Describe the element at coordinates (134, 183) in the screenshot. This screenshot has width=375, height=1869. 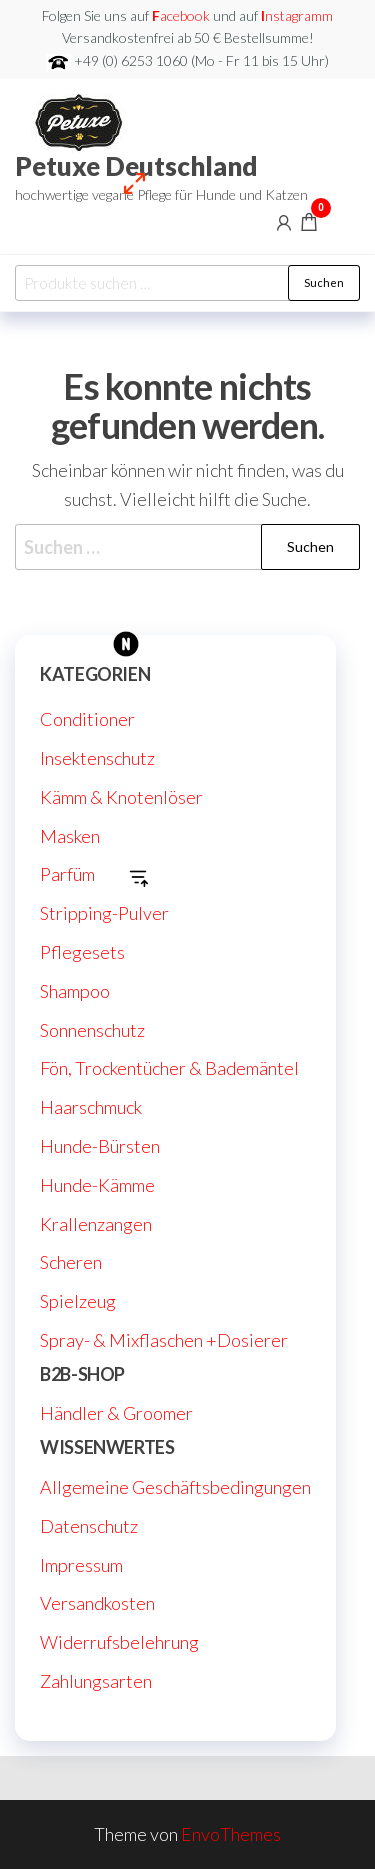
I see `maximize window to full screen` at that location.